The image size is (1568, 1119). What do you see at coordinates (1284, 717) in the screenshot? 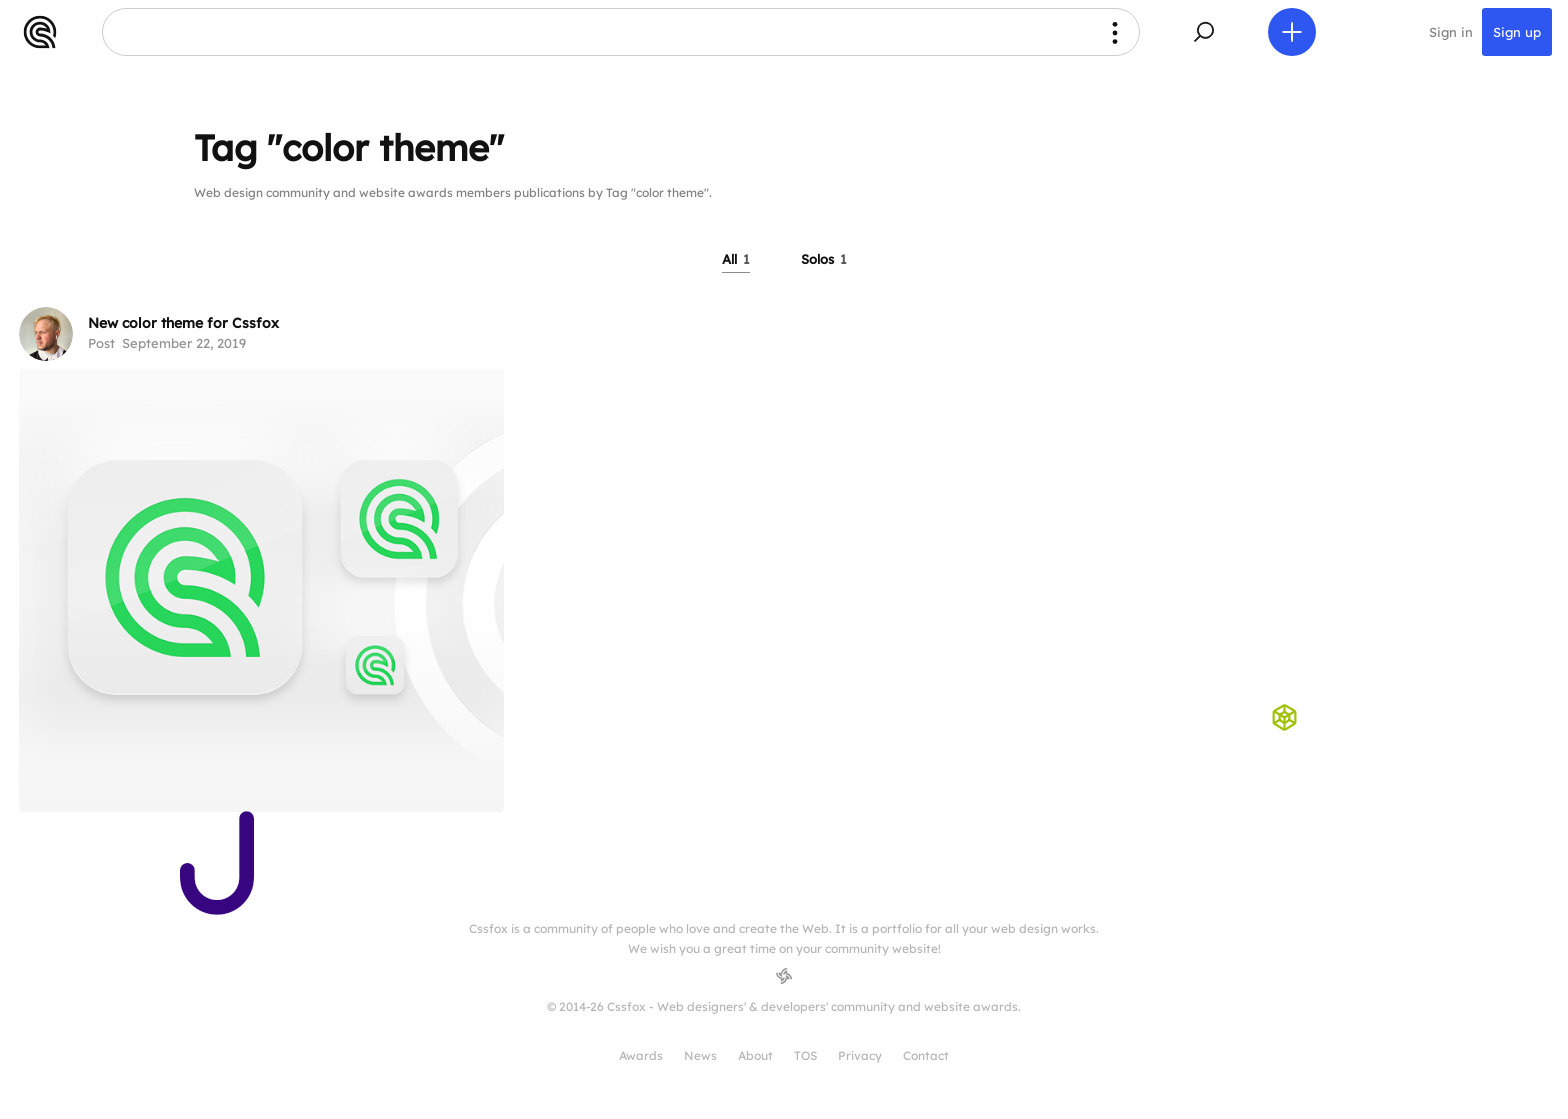
I see `open NetBeans IDE` at bounding box center [1284, 717].